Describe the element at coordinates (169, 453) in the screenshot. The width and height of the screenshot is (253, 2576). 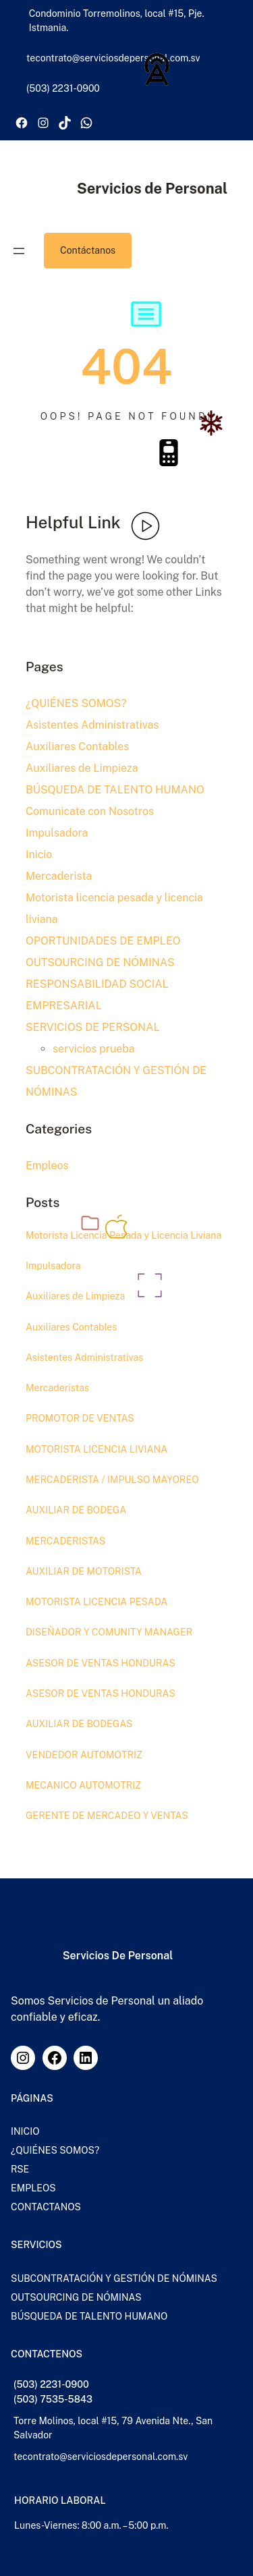
I see `call using a classic mobile phone` at that location.